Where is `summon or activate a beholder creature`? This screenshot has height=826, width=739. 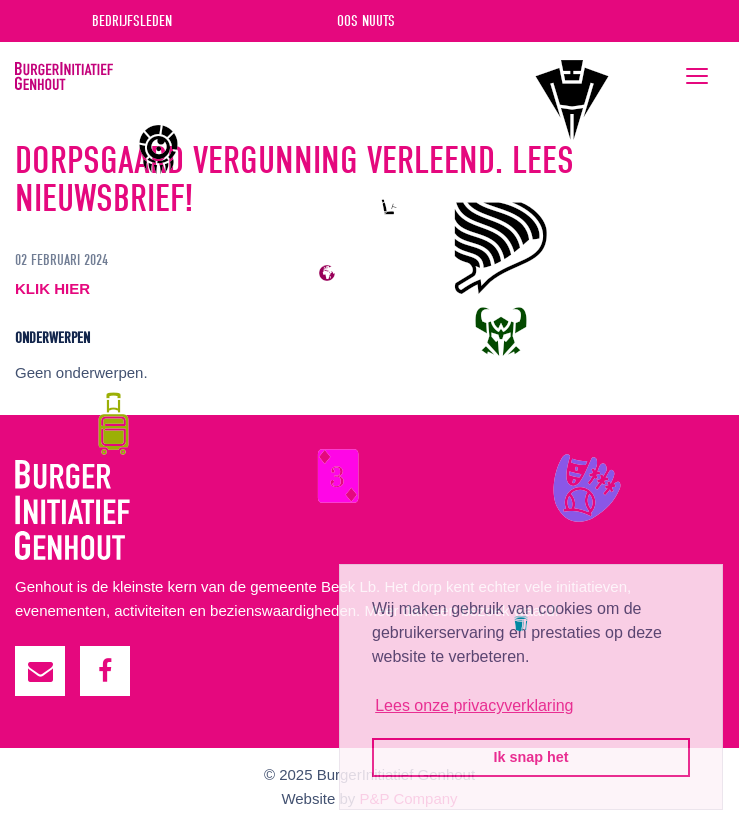
summon or activate a beholder creature is located at coordinates (158, 149).